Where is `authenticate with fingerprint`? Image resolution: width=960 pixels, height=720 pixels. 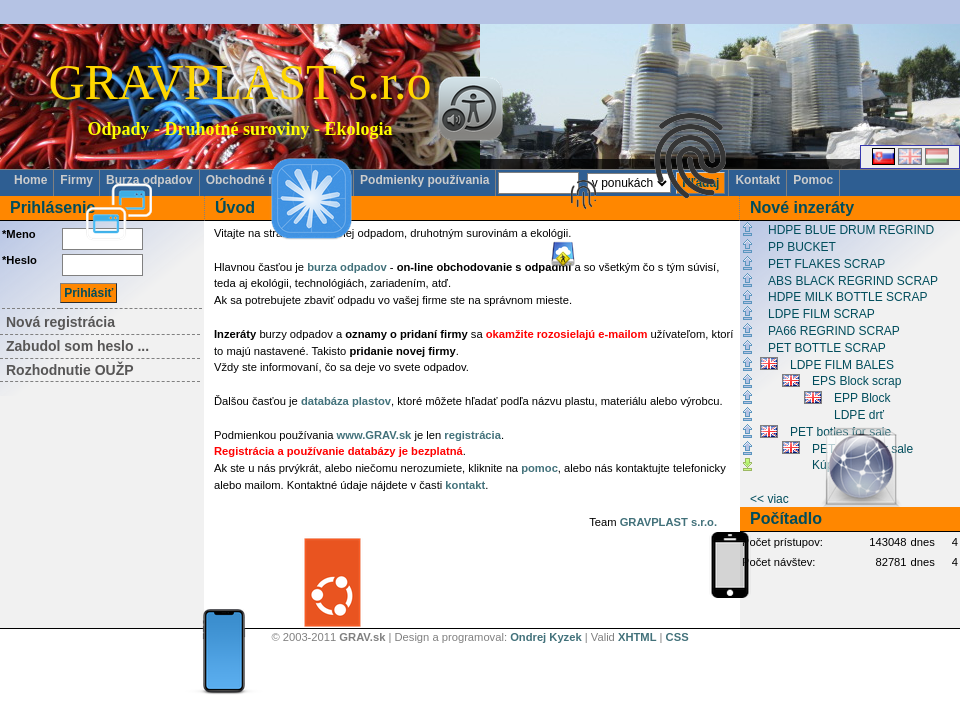
authenticate with fingerprint is located at coordinates (583, 194).